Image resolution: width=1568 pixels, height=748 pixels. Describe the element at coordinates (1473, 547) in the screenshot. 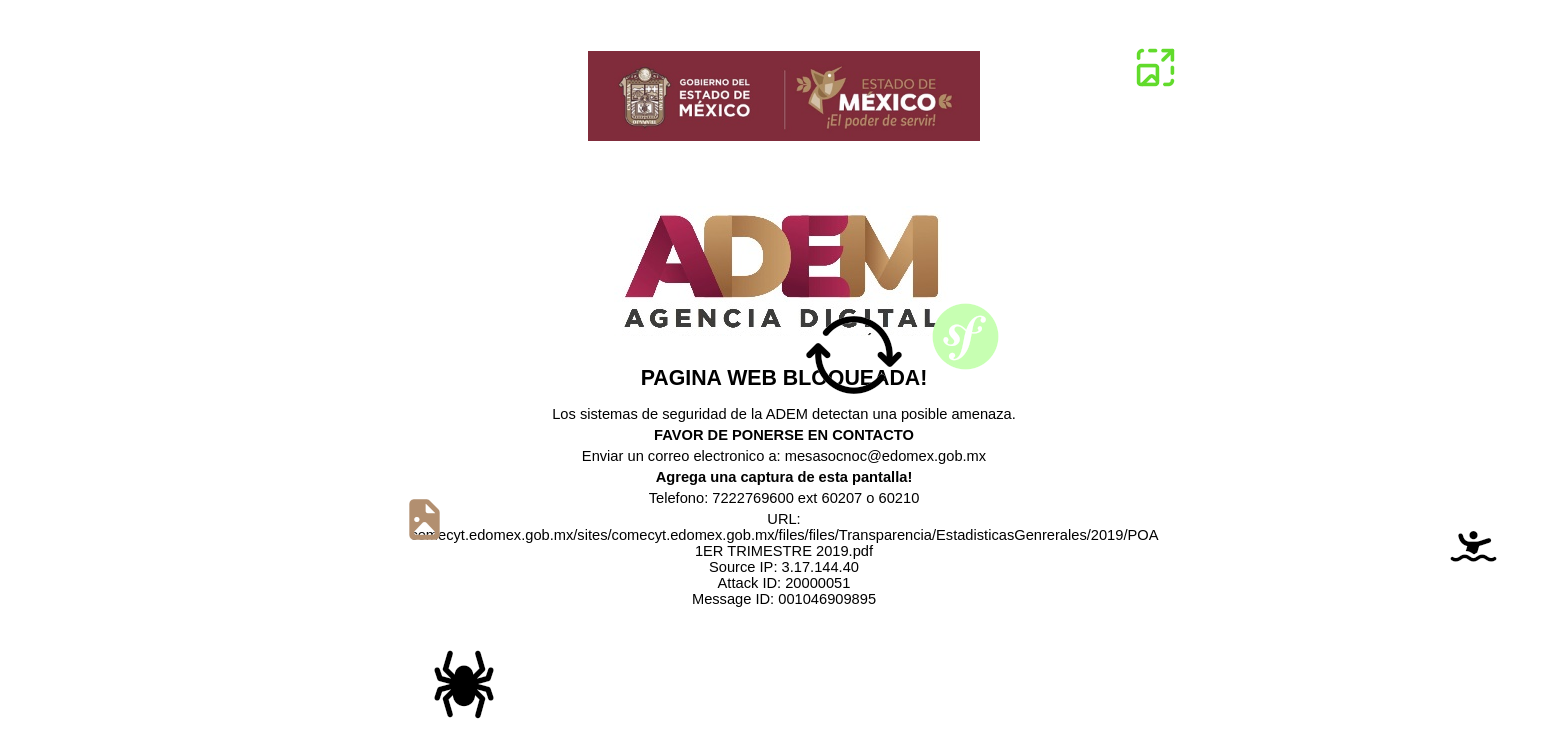

I see `indicates water safety or drowning hazard warning` at that location.